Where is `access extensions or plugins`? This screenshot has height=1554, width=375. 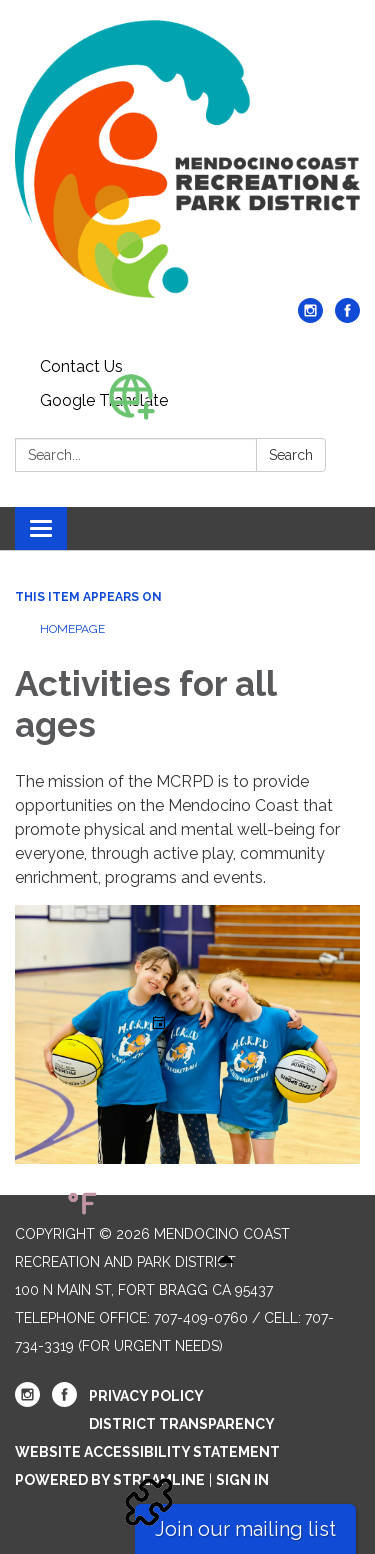
access extensions or plugins is located at coordinates (149, 1502).